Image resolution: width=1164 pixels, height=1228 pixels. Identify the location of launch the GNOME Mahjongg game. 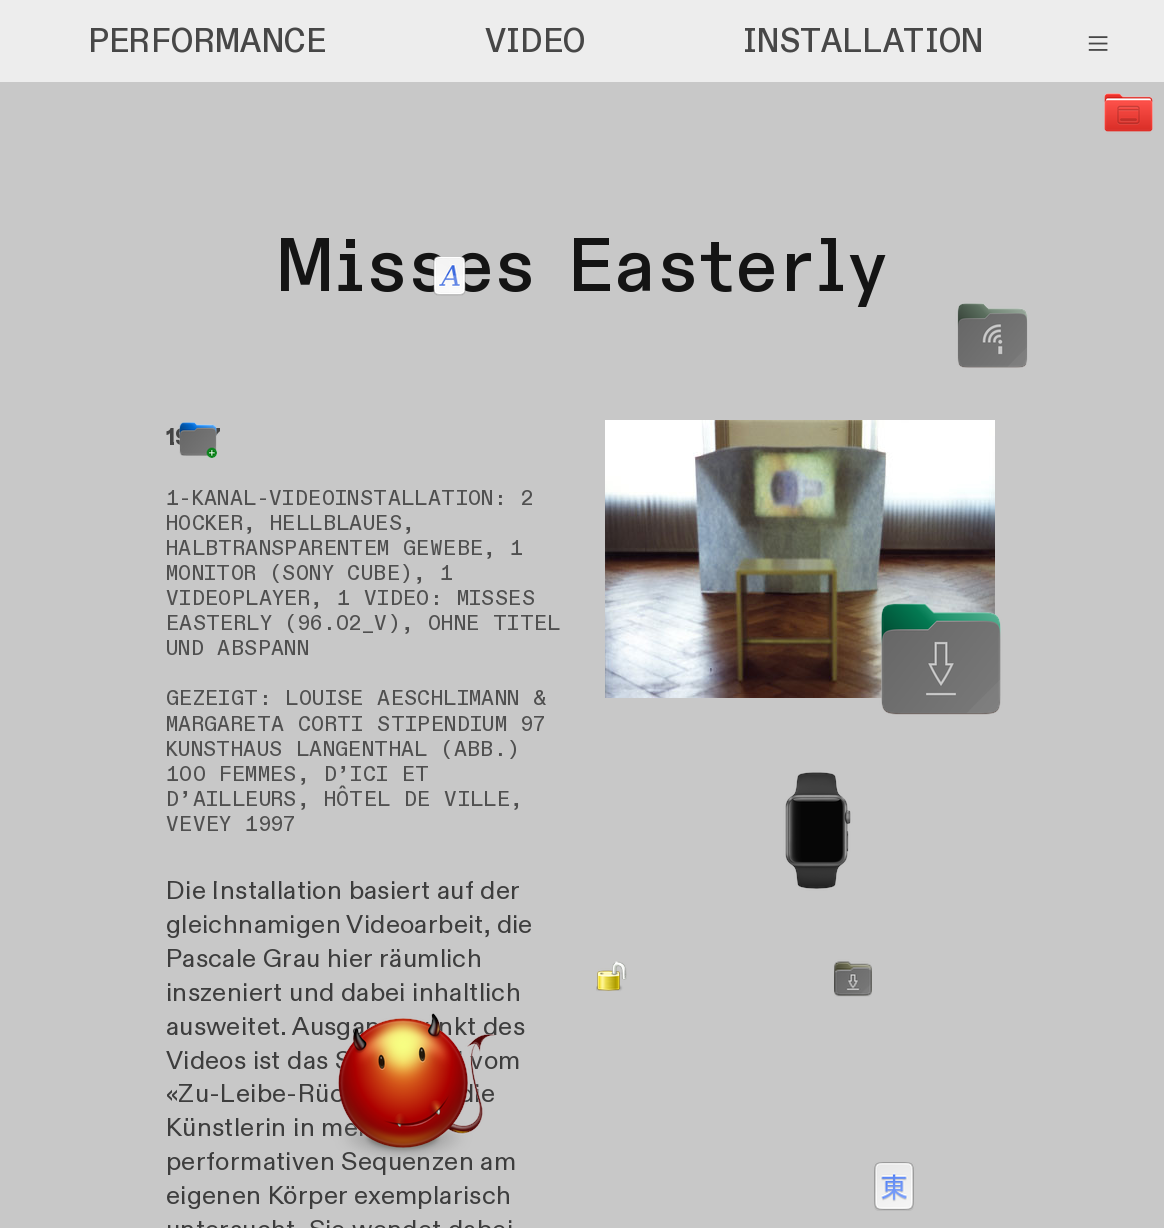
(894, 1186).